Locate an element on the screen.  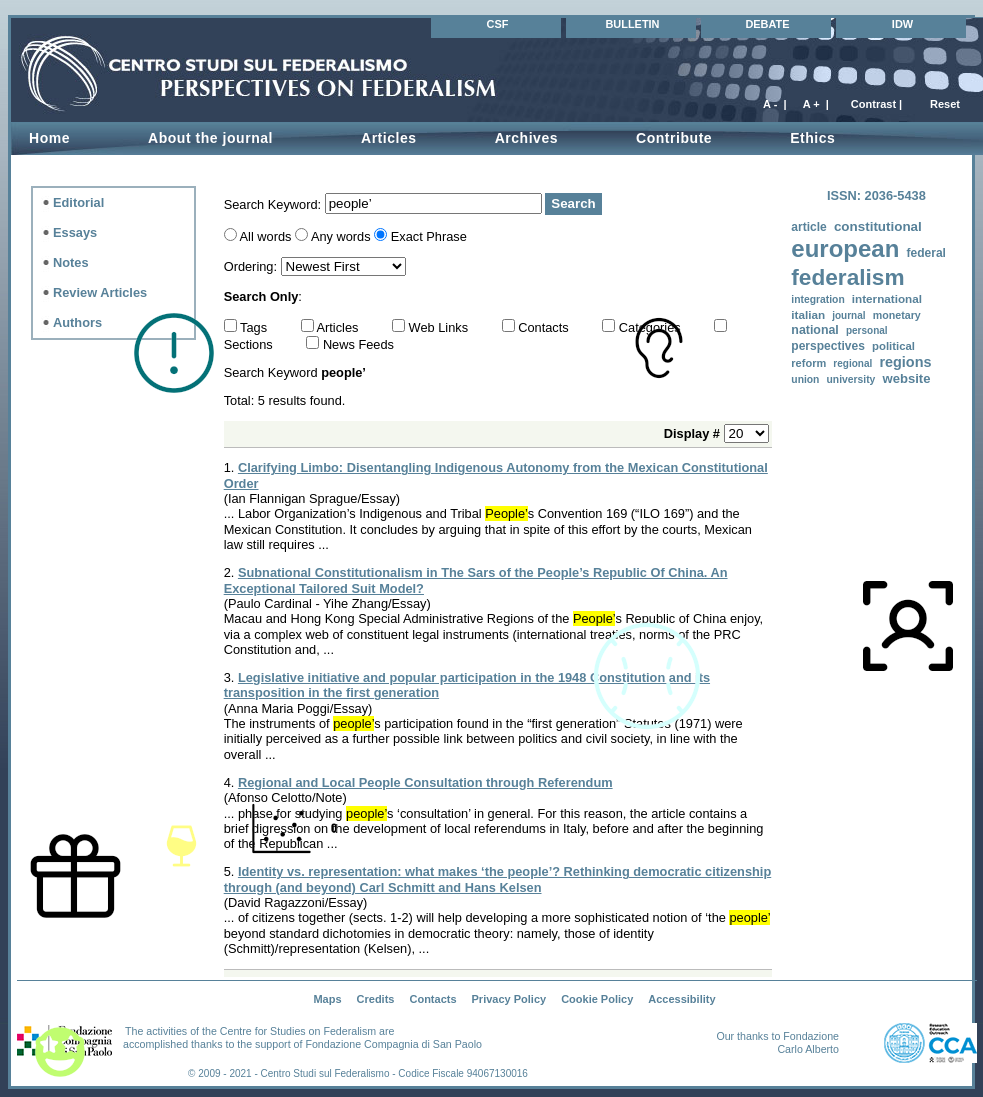
access audio or hearing settings is located at coordinates (659, 348).